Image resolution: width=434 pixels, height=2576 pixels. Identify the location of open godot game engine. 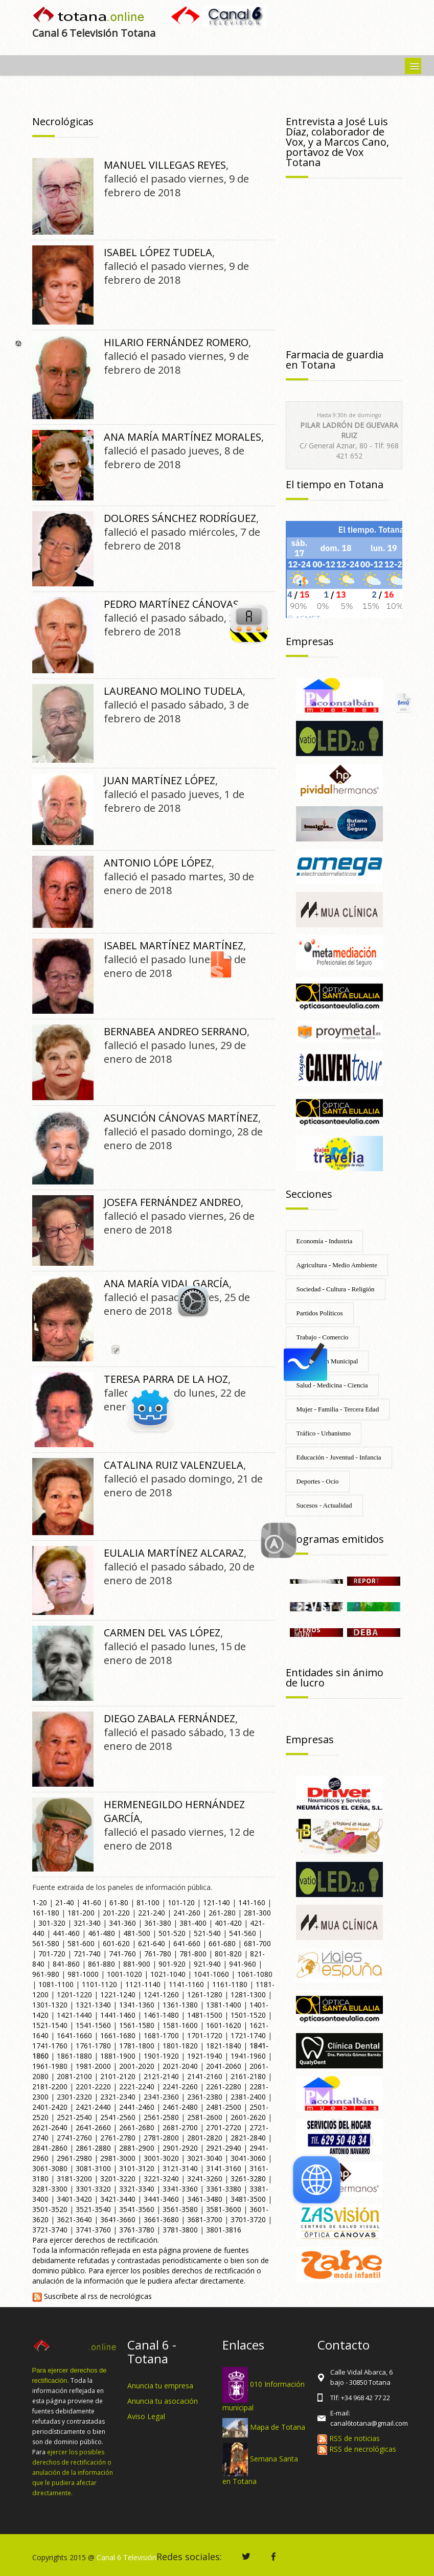
(150, 1408).